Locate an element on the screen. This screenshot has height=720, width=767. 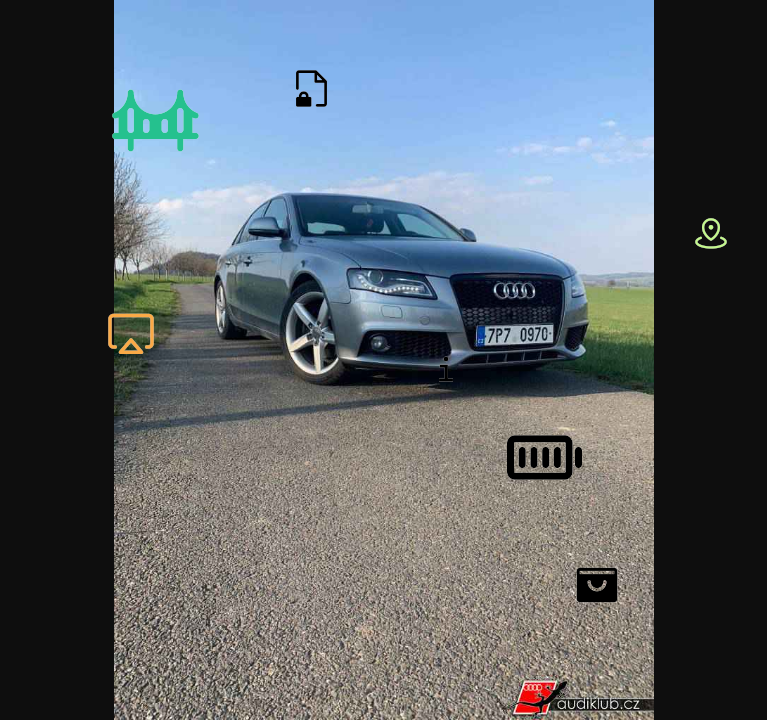
view your shopping cart is located at coordinates (597, 585).